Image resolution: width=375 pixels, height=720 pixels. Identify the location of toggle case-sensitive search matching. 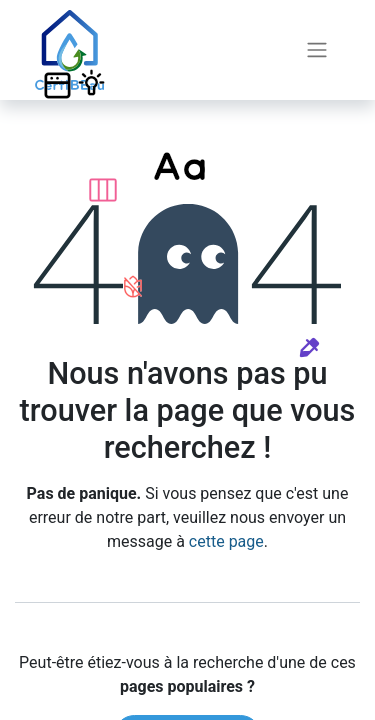
(179, 168).